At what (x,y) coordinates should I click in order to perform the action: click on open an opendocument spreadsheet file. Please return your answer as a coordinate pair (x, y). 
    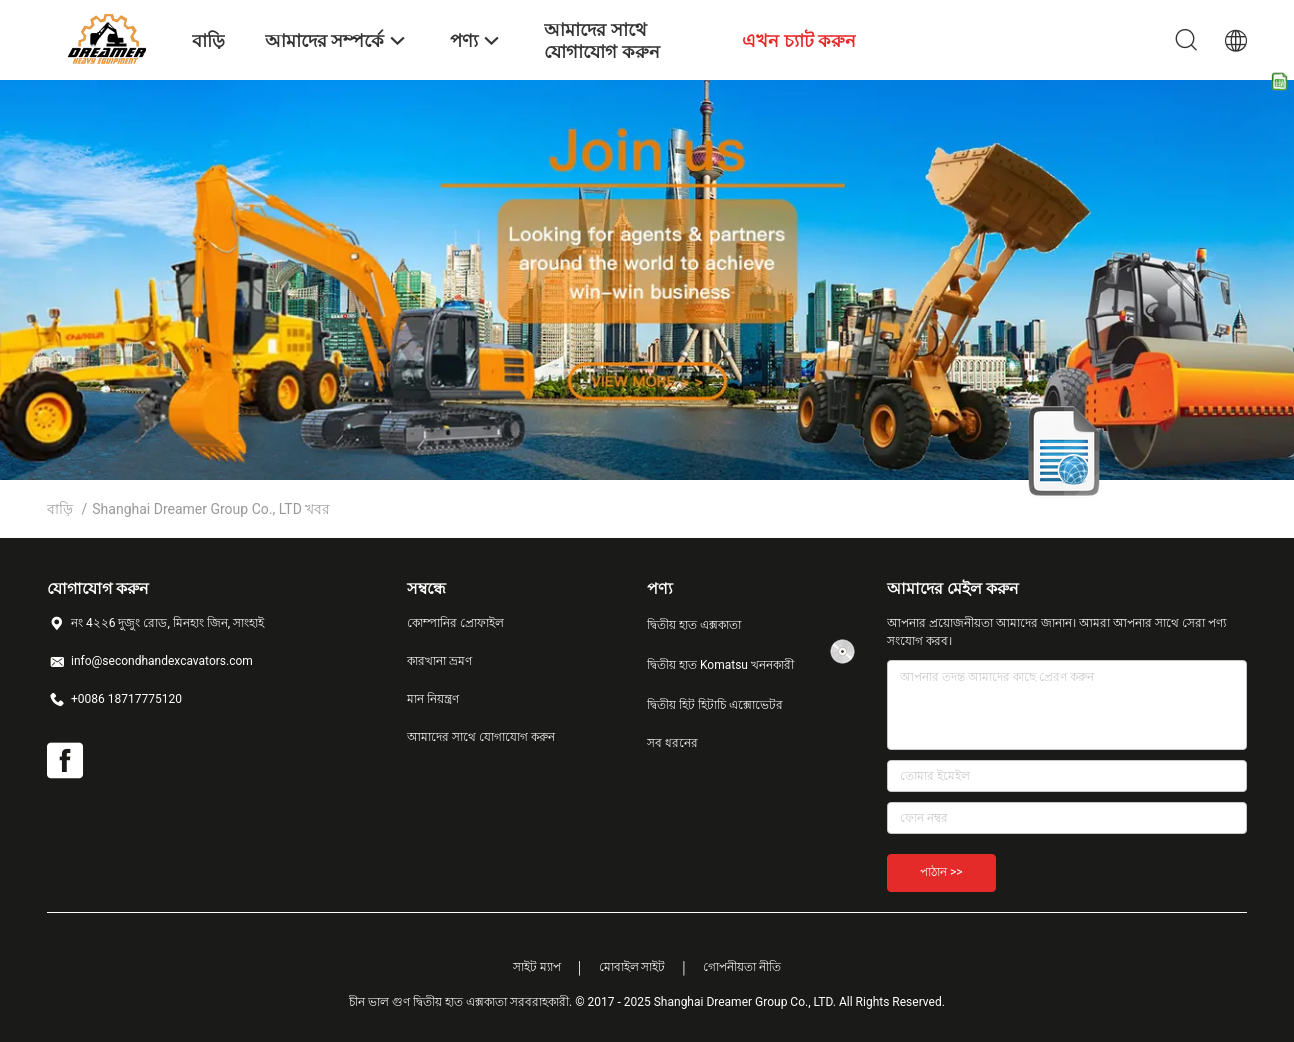
    Looking at the image, I should click on (1279, 81).